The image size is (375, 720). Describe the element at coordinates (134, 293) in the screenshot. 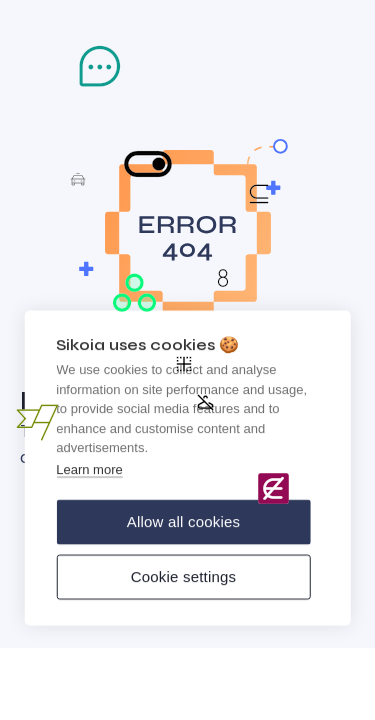

I see `view connected items or groups` at that location.